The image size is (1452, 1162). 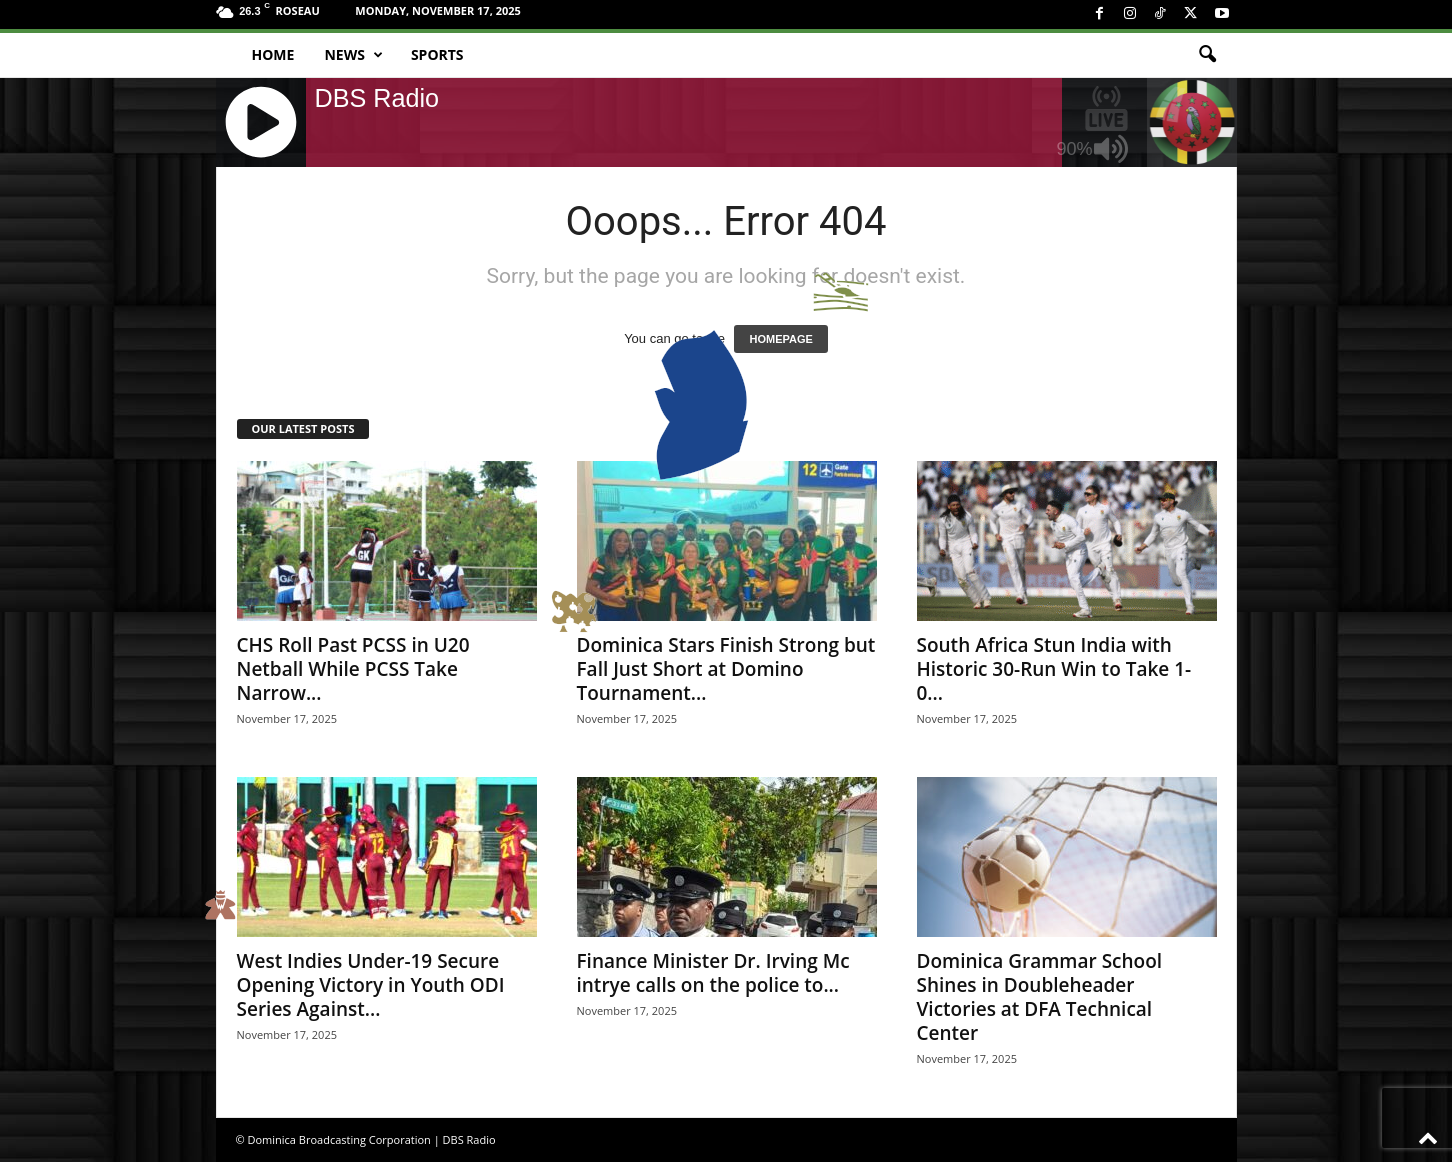 I want to click on farming or agriculture tool indicator, so click(x=841, y=284).